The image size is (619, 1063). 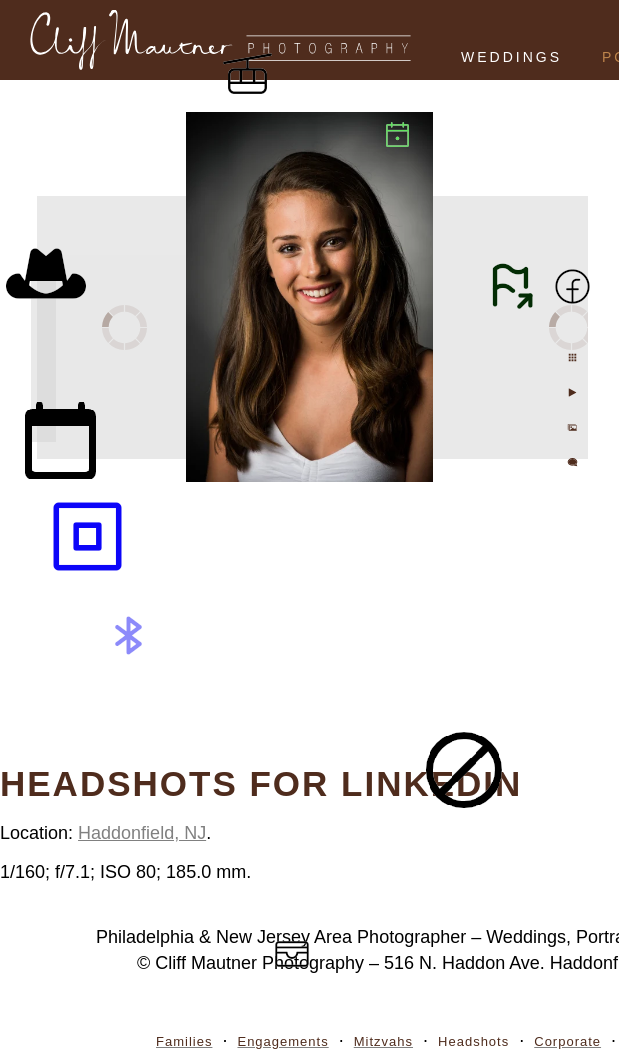 What do you see at coordinates (60, 440) in the screenshot?
I see `view today's date` at bounding box center [60, 440].